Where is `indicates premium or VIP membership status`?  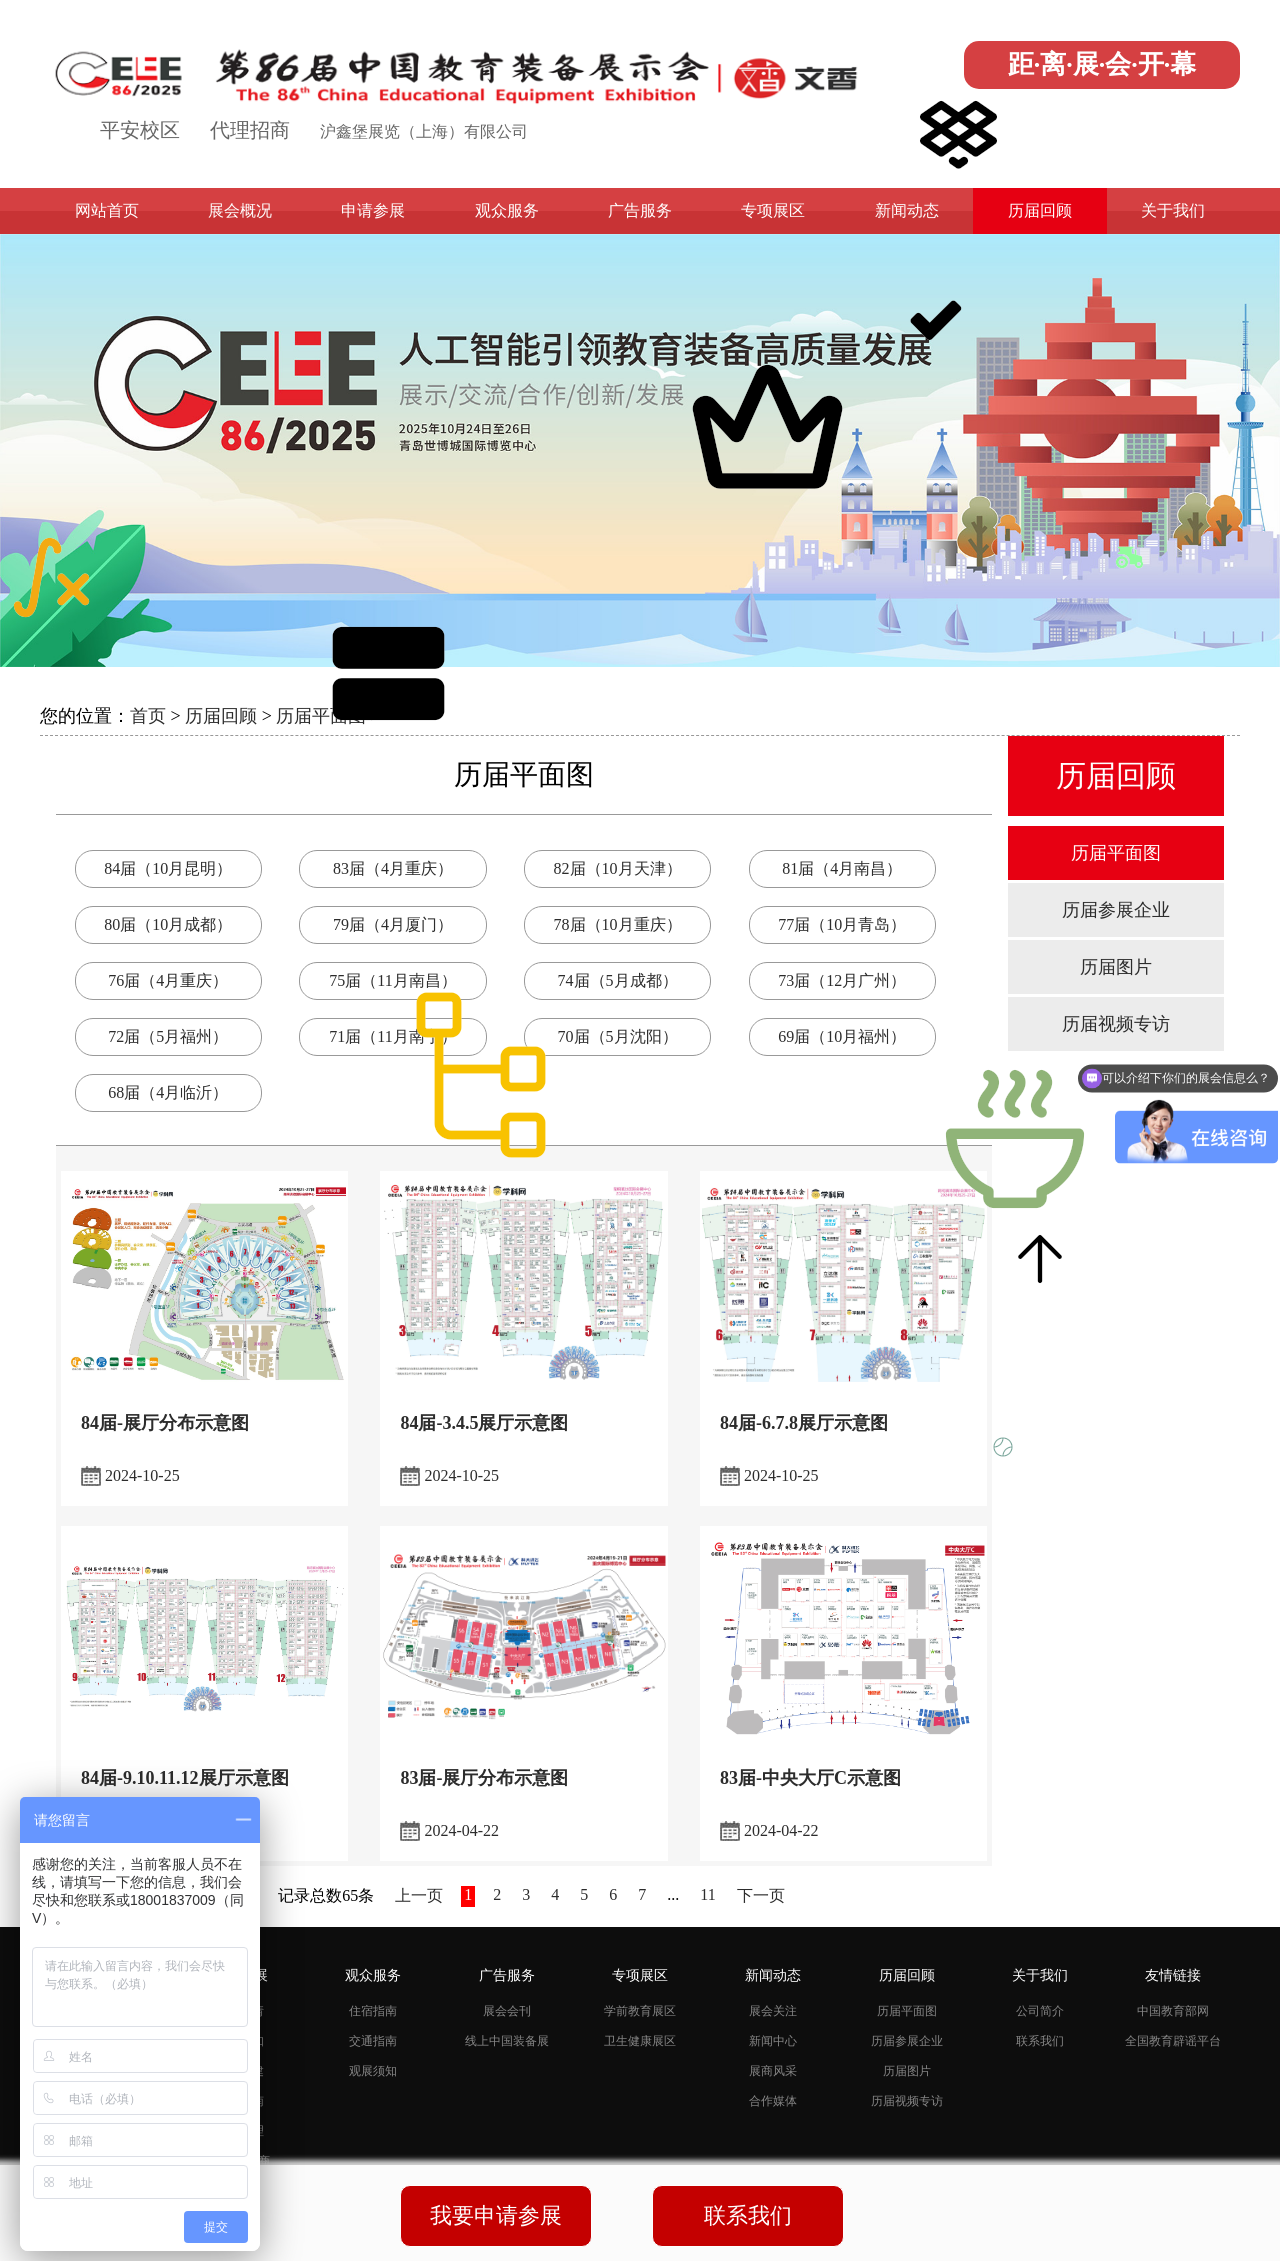
indicates premium or VIP membership status is located at coordinates (767, 434).